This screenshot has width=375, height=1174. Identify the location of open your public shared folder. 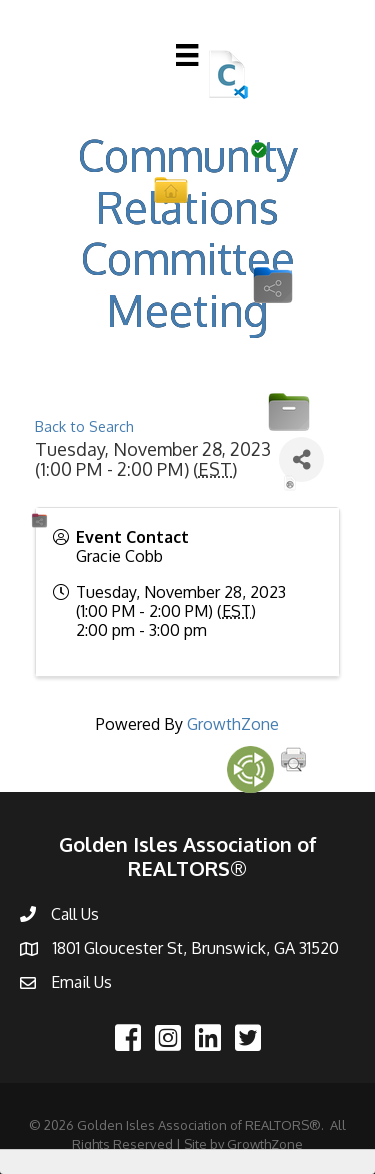
(39, 520).